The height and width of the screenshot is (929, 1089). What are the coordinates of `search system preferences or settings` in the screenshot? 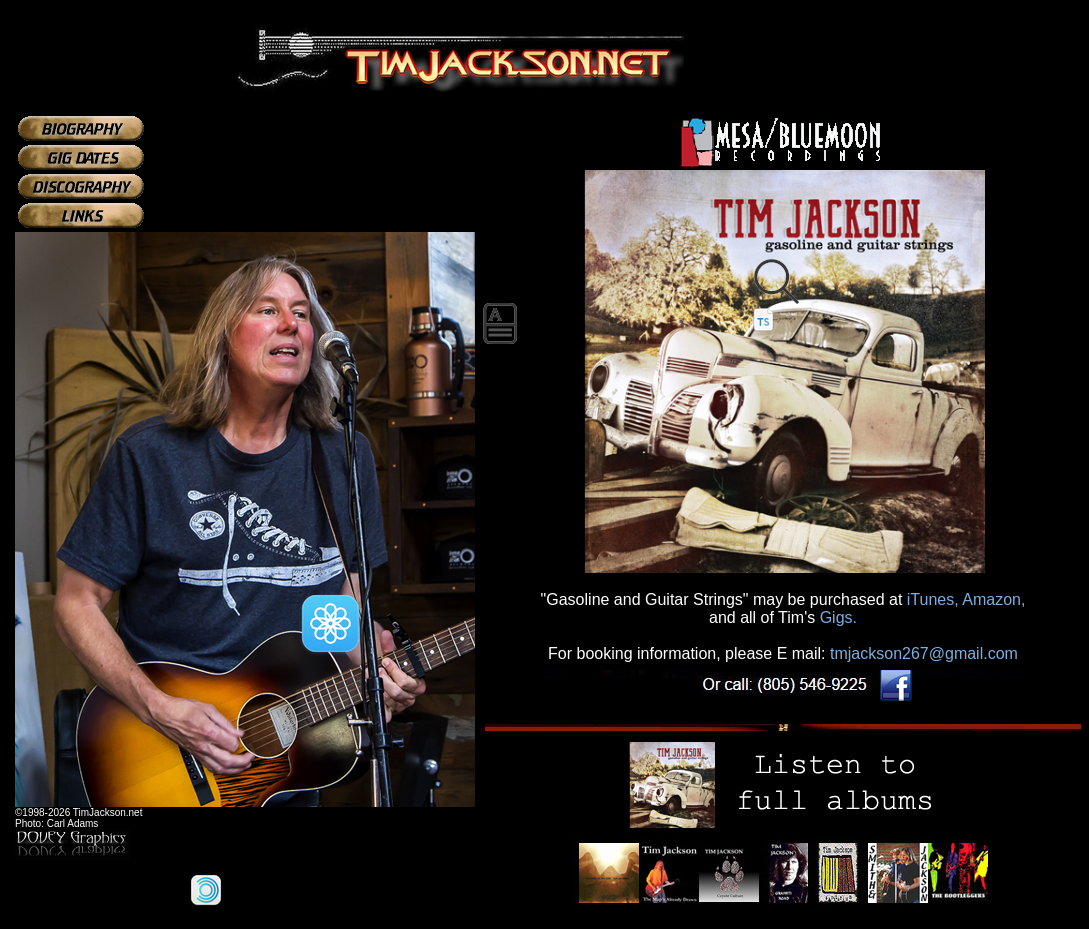 It's located at (776, 281).